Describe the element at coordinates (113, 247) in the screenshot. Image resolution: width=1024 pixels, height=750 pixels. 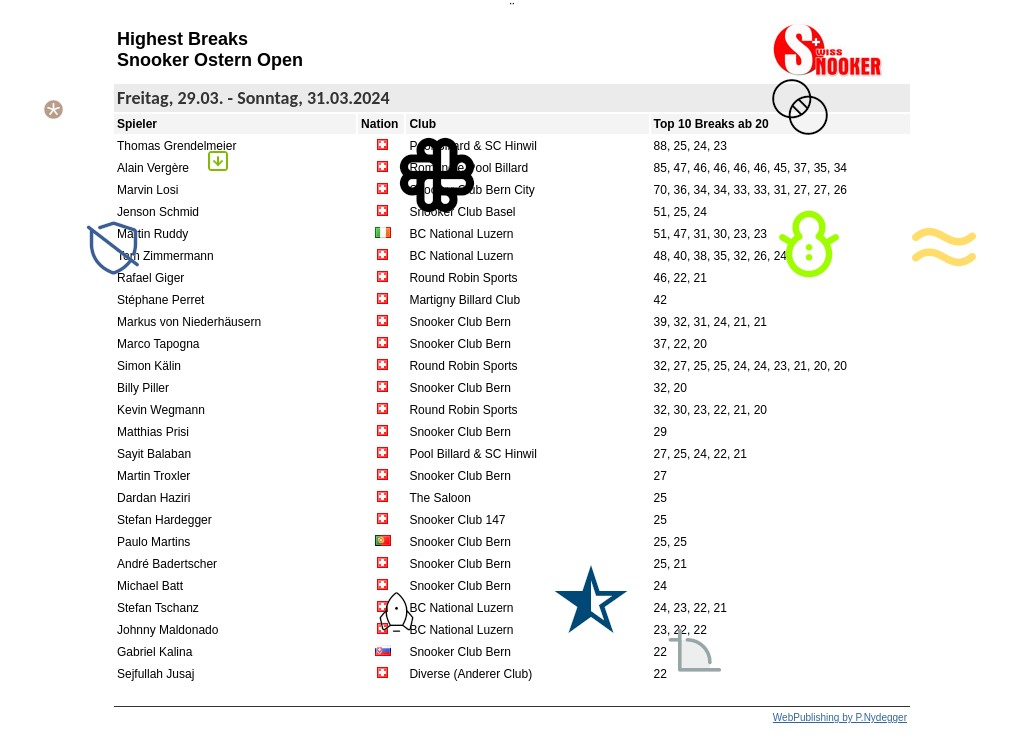
I see `security or protection is disabled` at that location.